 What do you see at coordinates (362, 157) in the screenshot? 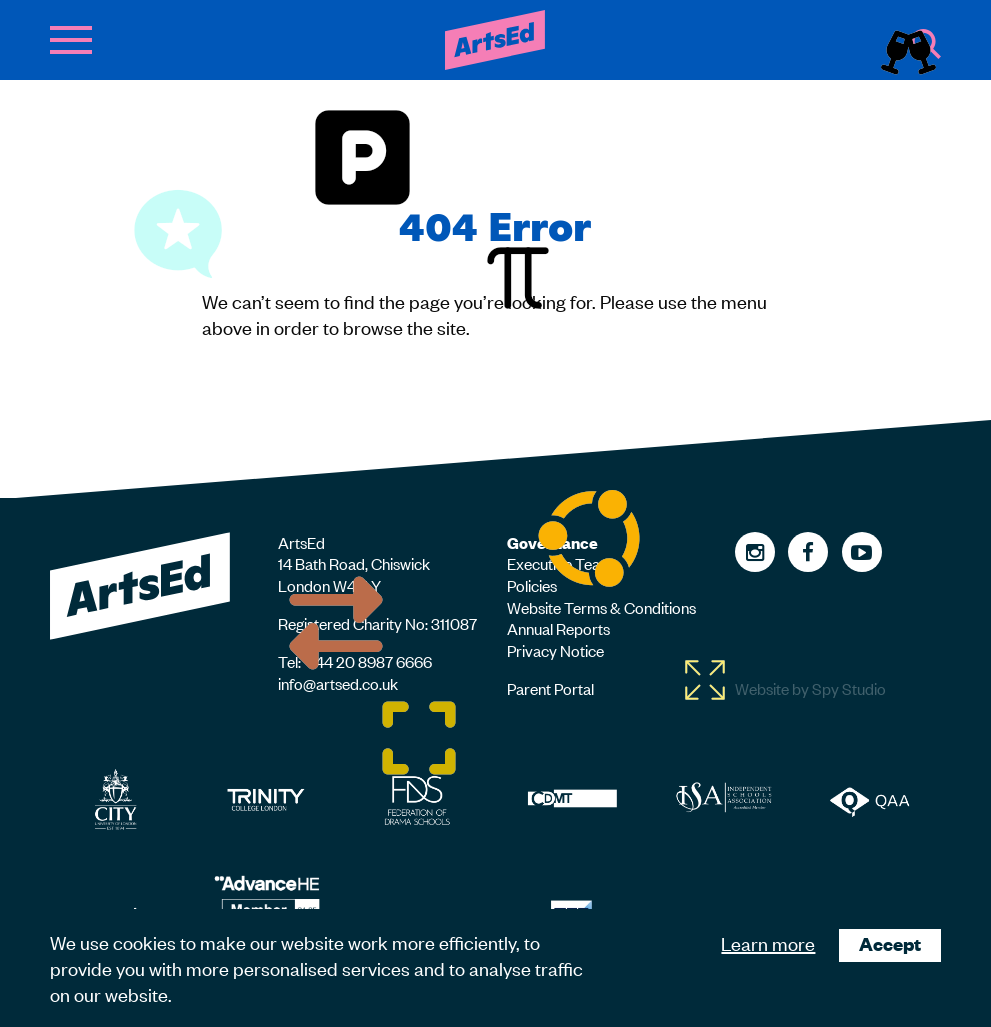
I see `find nearby parking locations` at bounding box center [362, 157].